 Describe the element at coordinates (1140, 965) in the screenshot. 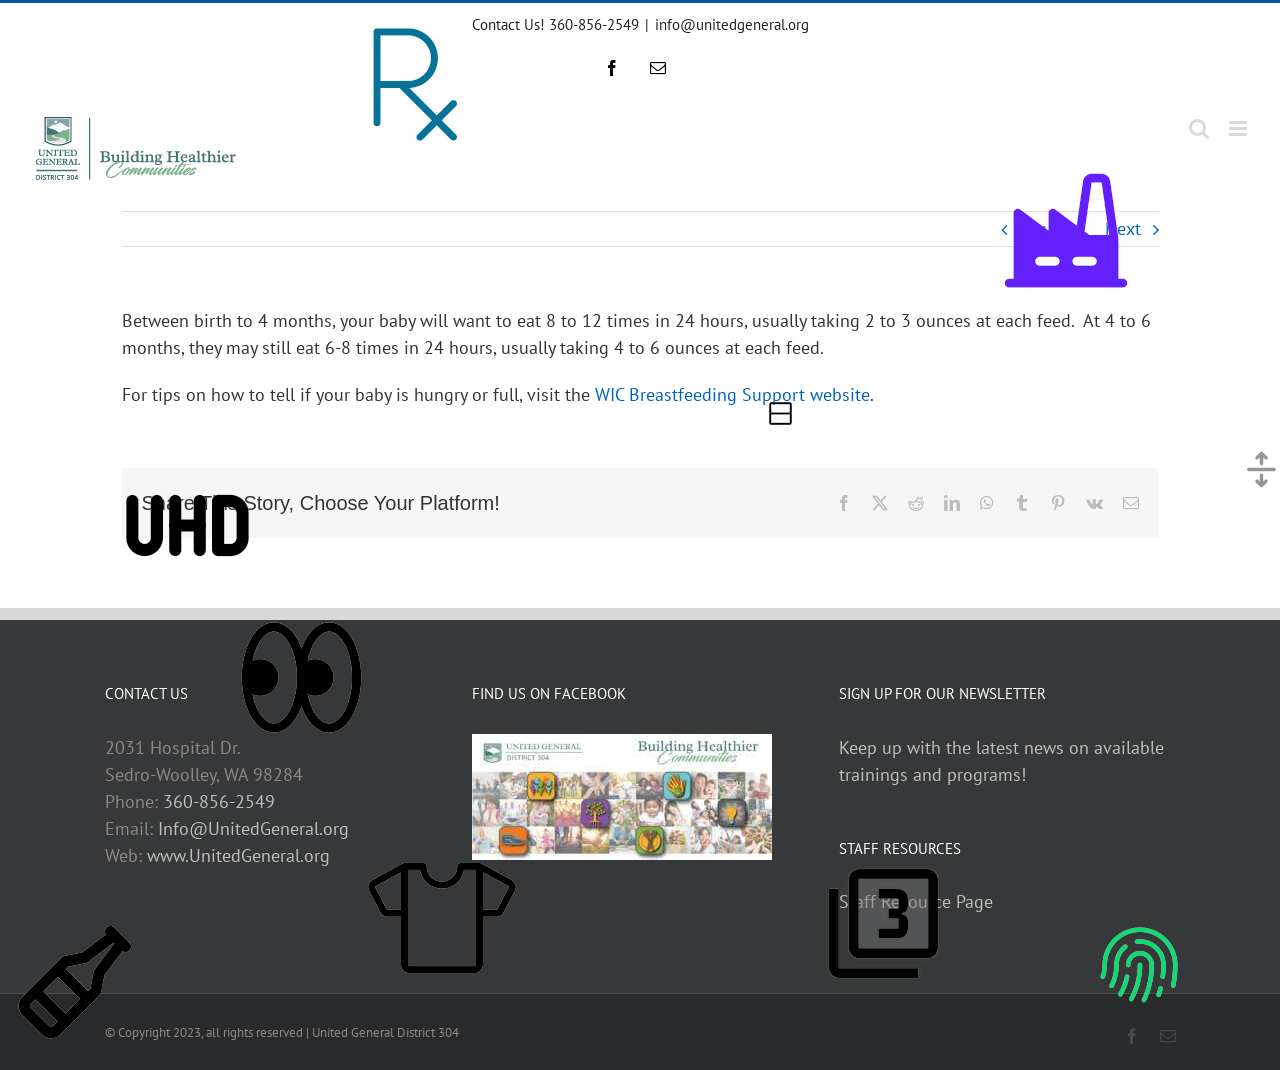

I see `authenticate with biometric fingerprint` at that location.